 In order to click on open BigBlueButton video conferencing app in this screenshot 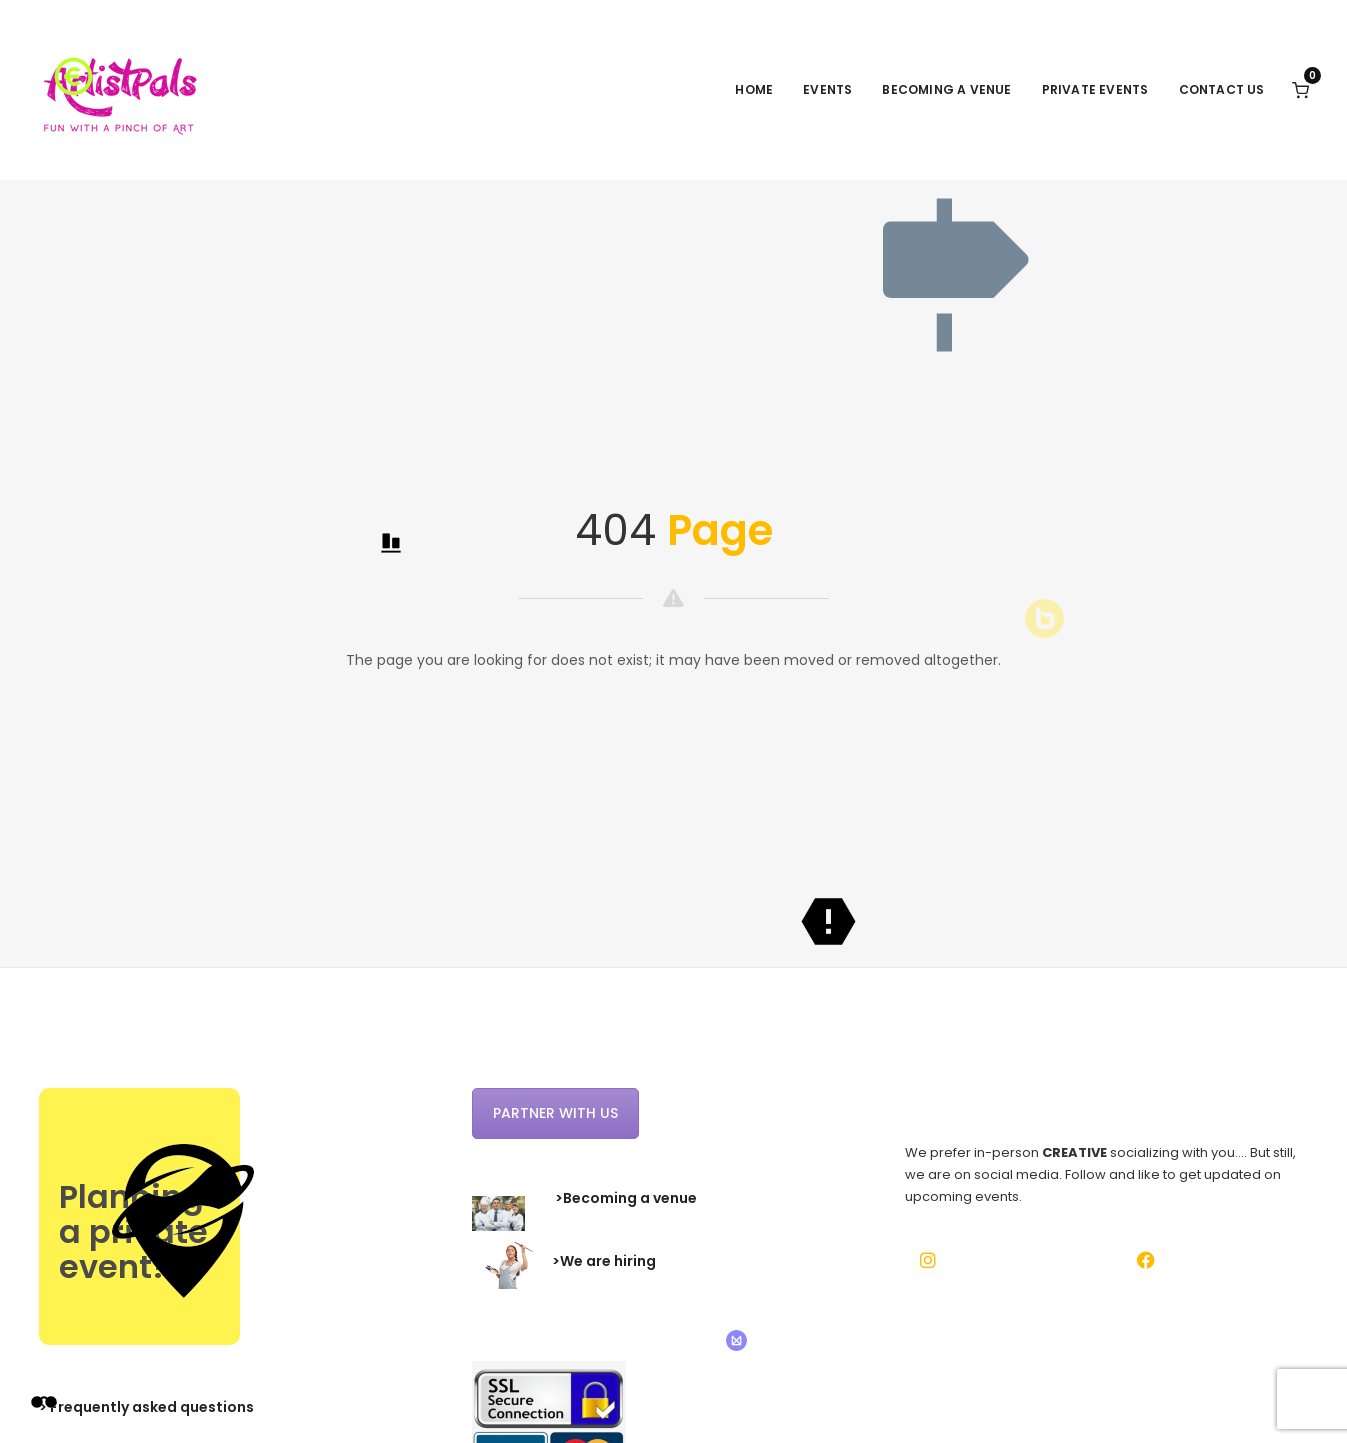, I will do `click(1044, 618)`.